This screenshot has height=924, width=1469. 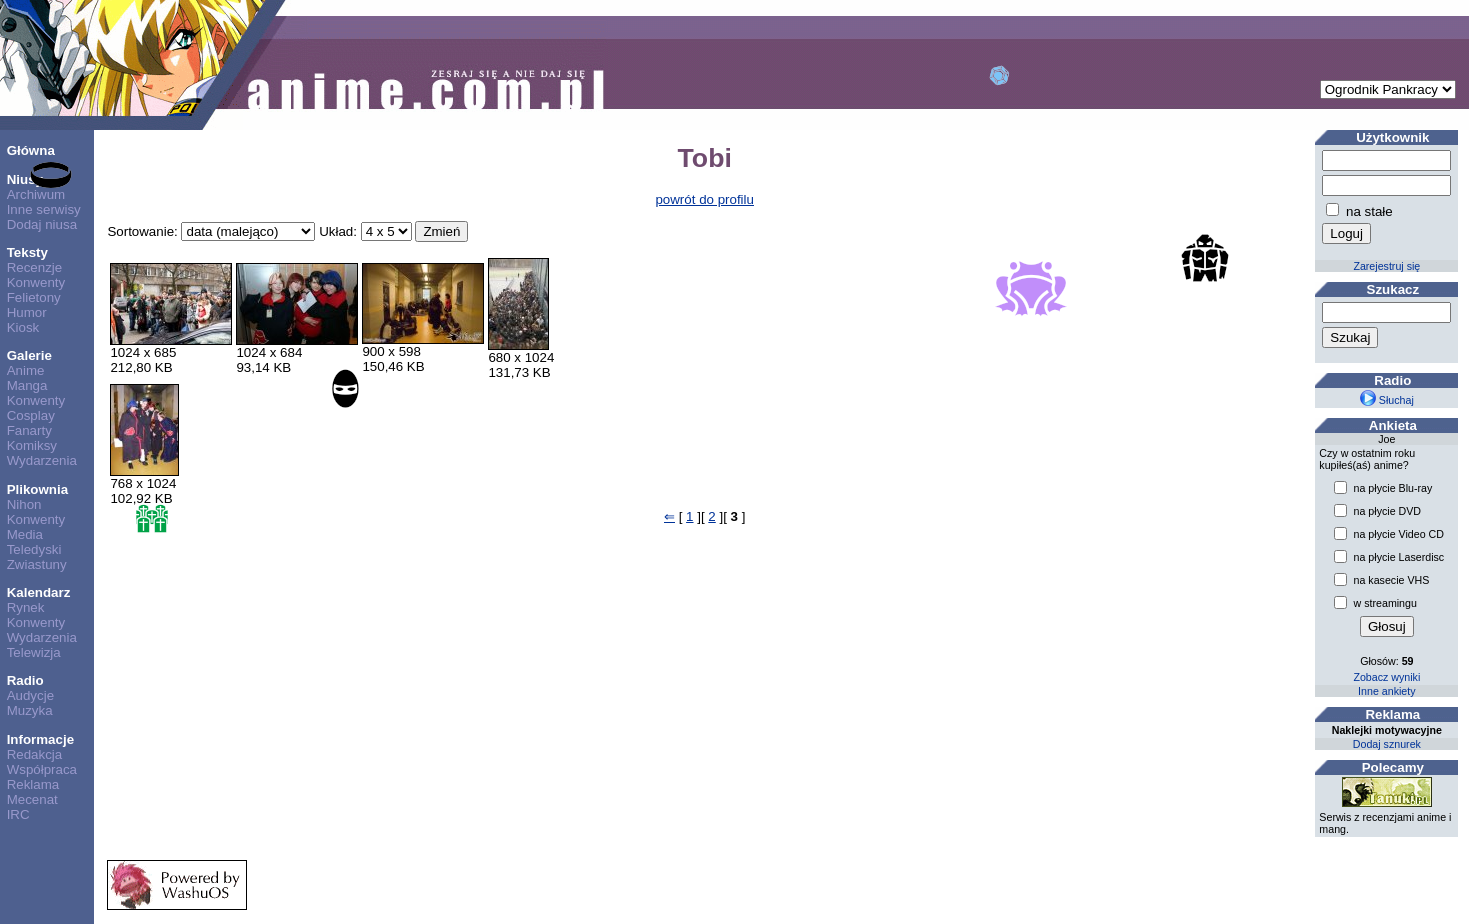 What do you see at coordinates (1205, 258) in the screenshot?
I see `summon or deploy a rock golem unit` at bounding box center [1205, 258].